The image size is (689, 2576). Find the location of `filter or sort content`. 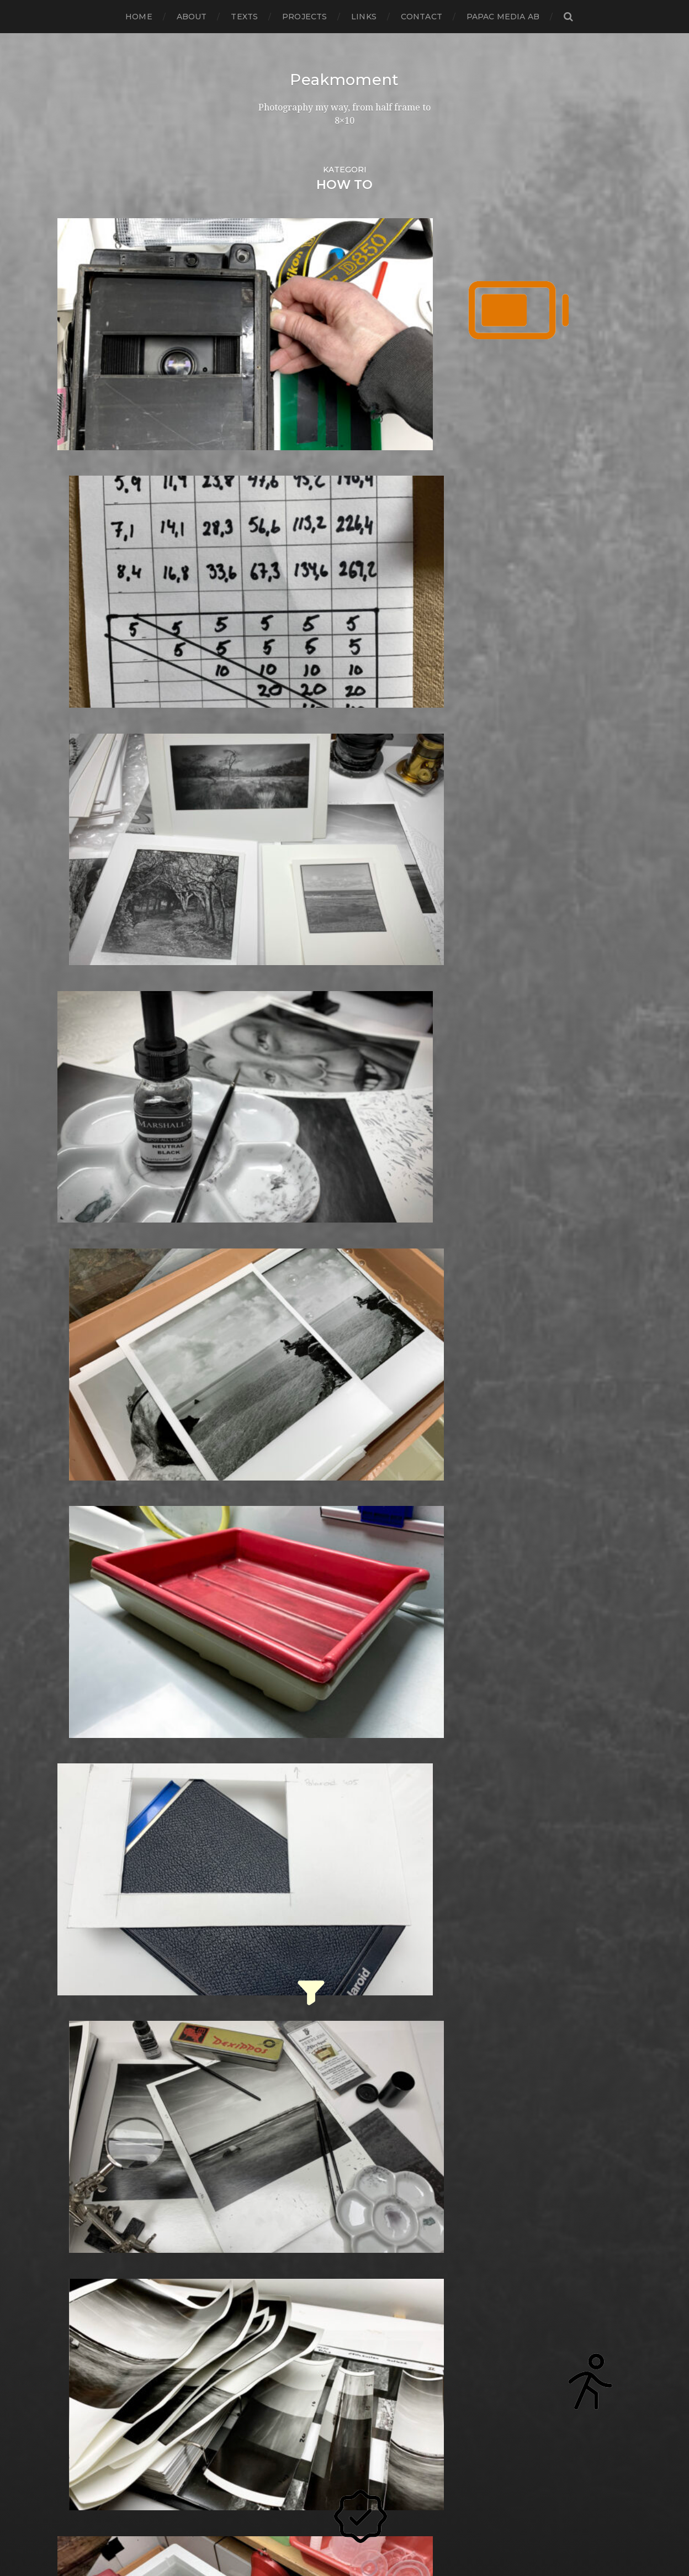

filter or sort content is located at coordinates (311, 1992).